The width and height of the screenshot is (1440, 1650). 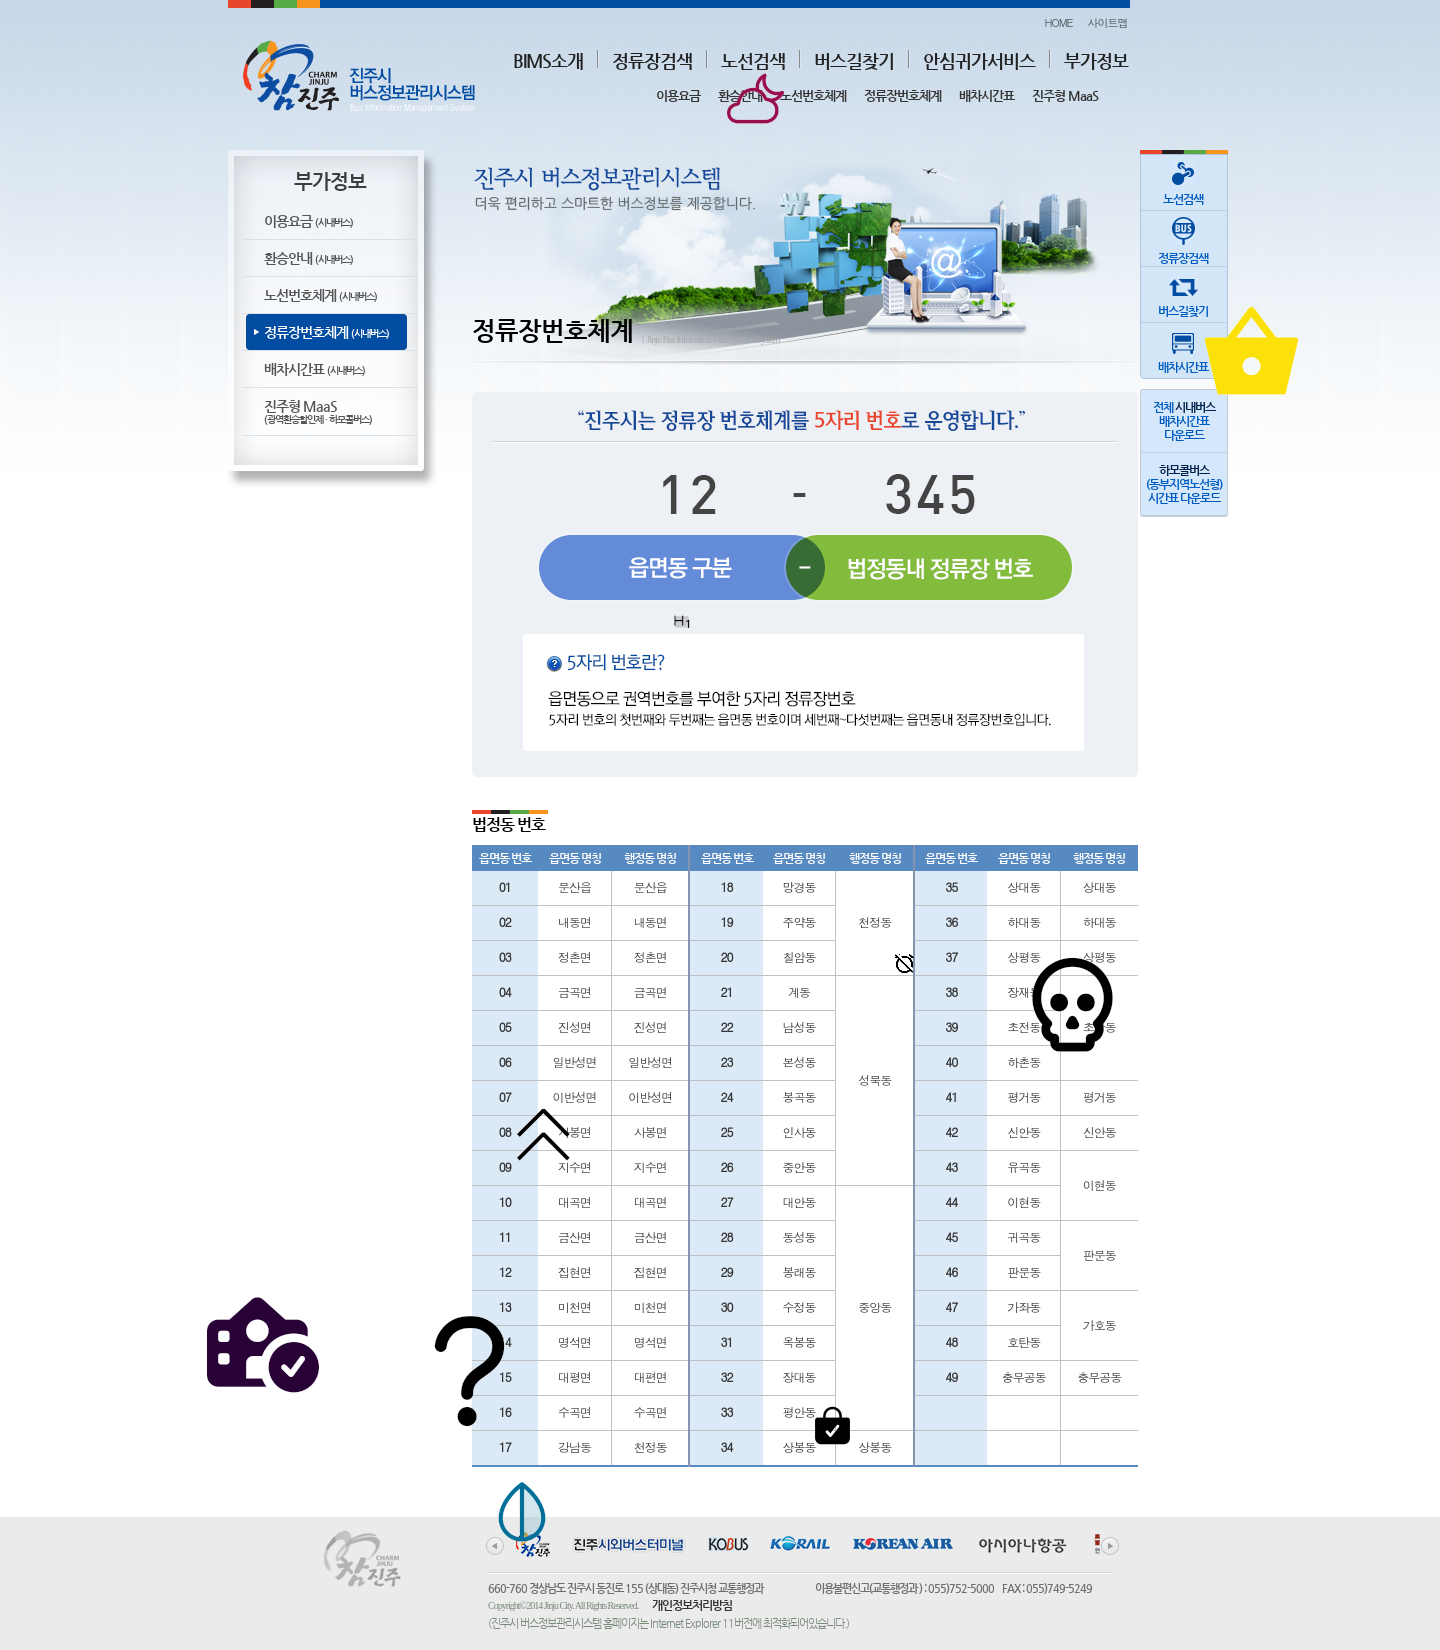 I want to click on format text as heading level 1, so click(x=681, y=621).